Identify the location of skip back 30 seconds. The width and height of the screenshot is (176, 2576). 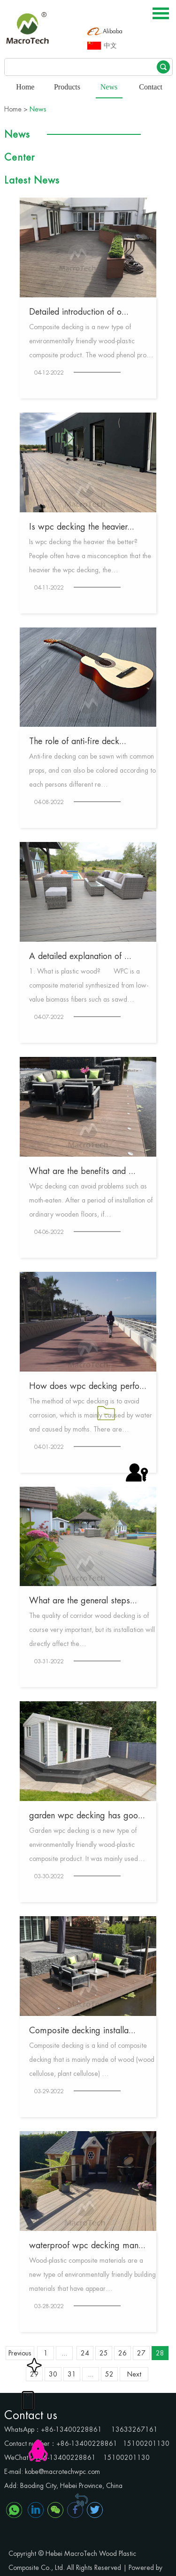
(81, 2500).